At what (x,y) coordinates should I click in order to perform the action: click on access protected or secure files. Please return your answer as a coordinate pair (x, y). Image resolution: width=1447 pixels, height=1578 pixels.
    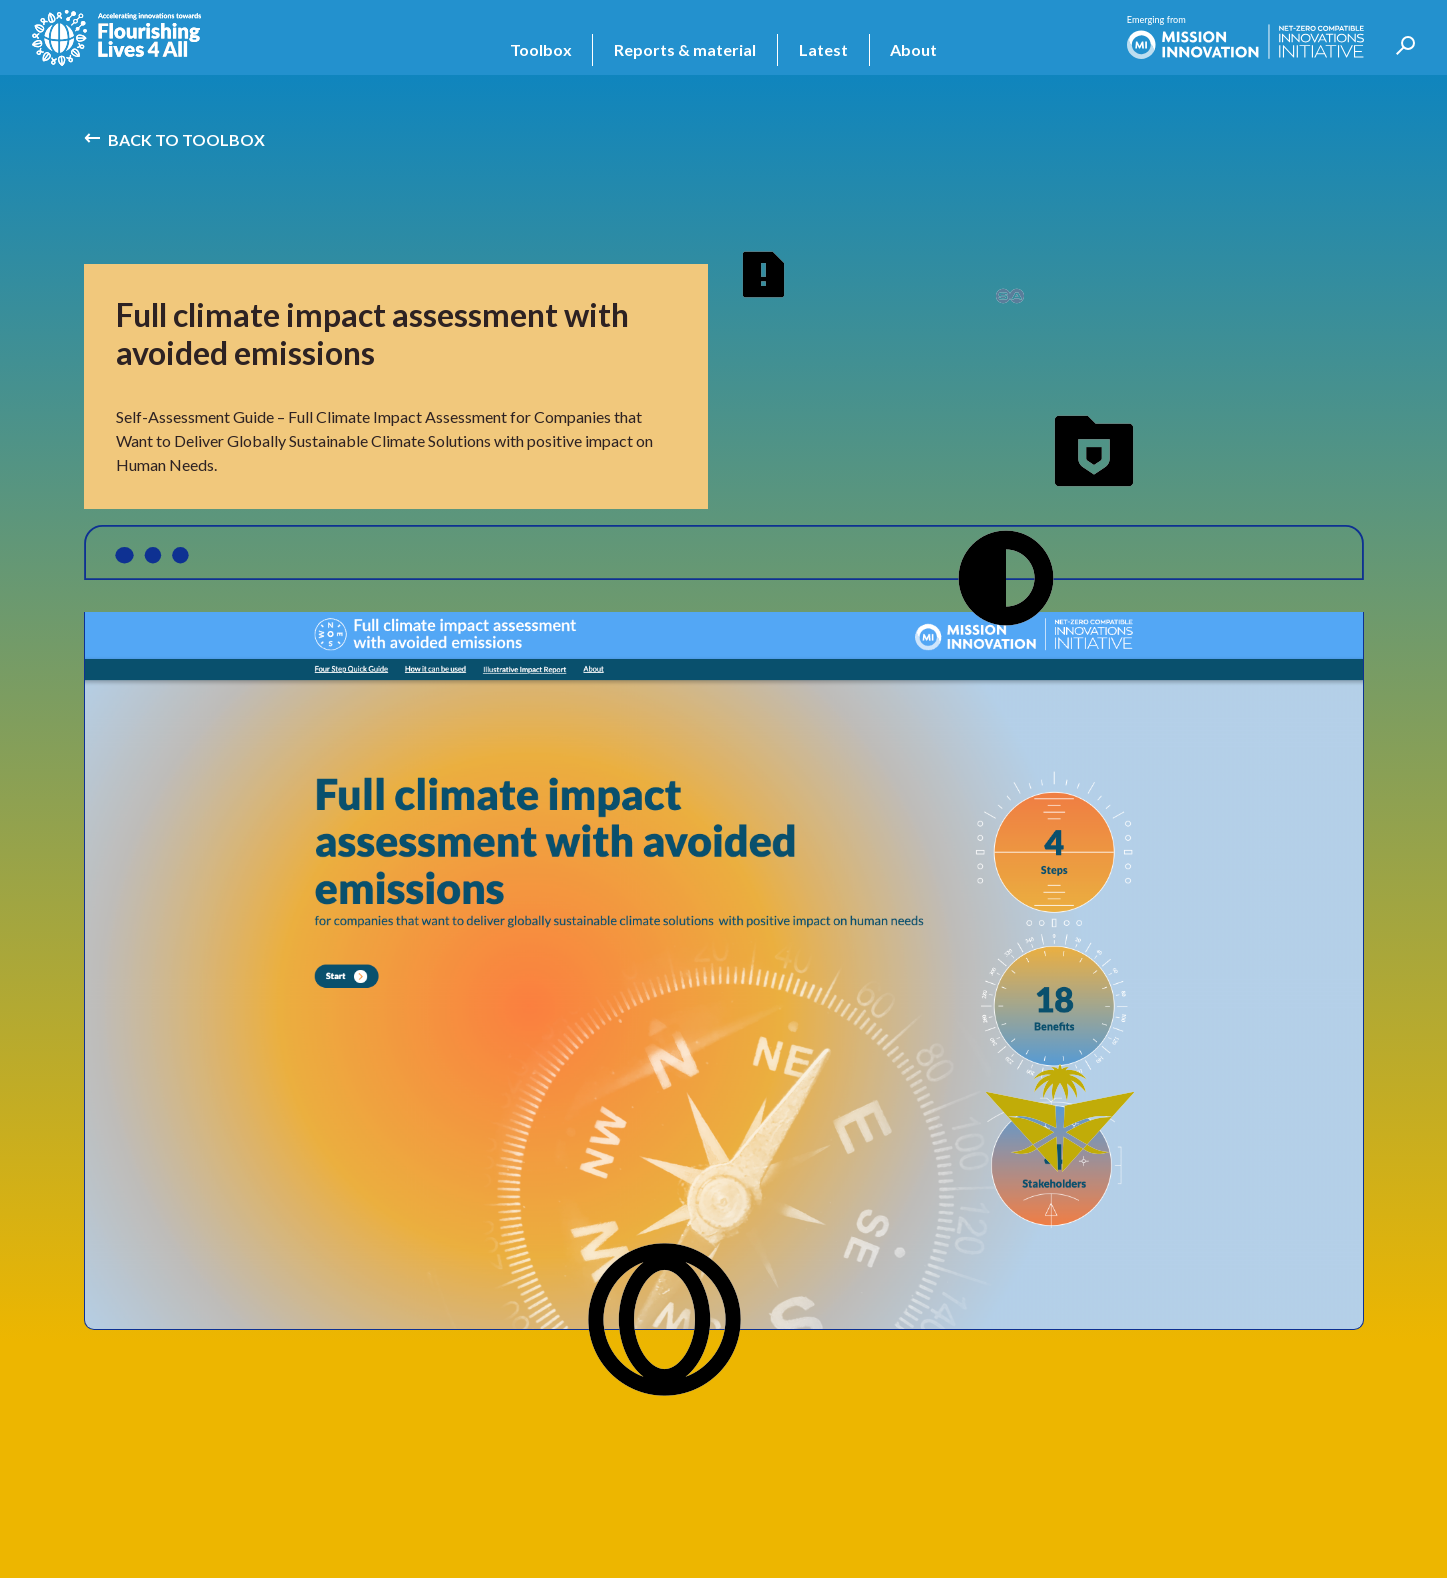
    Looking at the image, I should click on (1094, 451).